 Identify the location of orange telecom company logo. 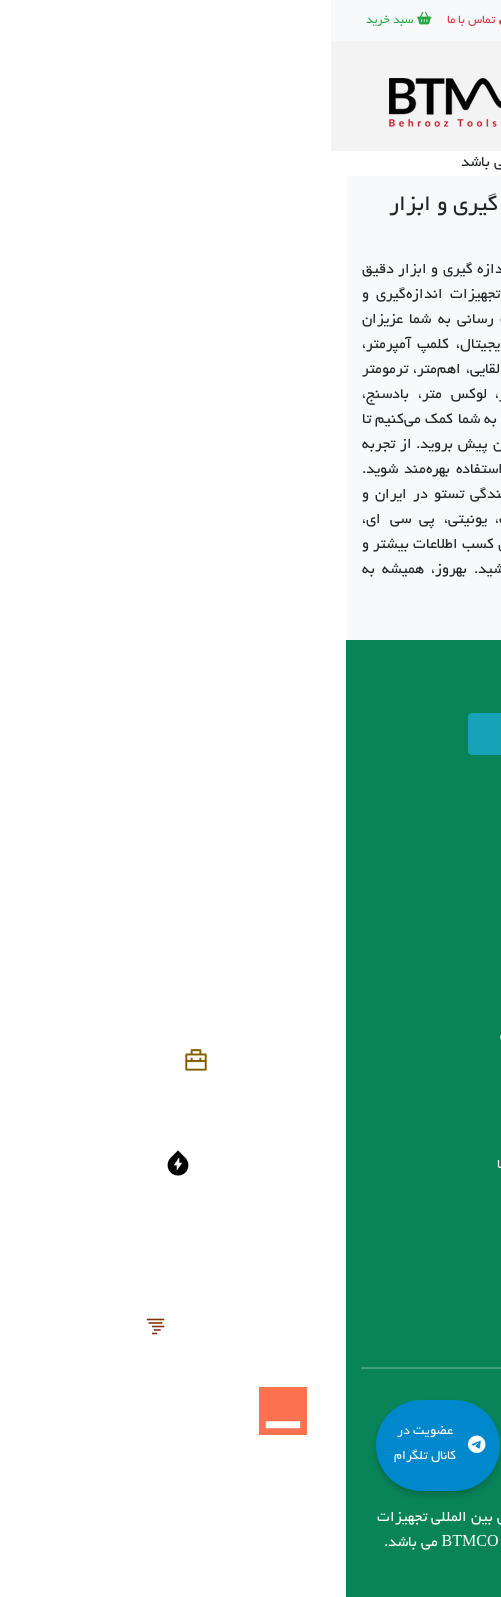
(283, 1411).